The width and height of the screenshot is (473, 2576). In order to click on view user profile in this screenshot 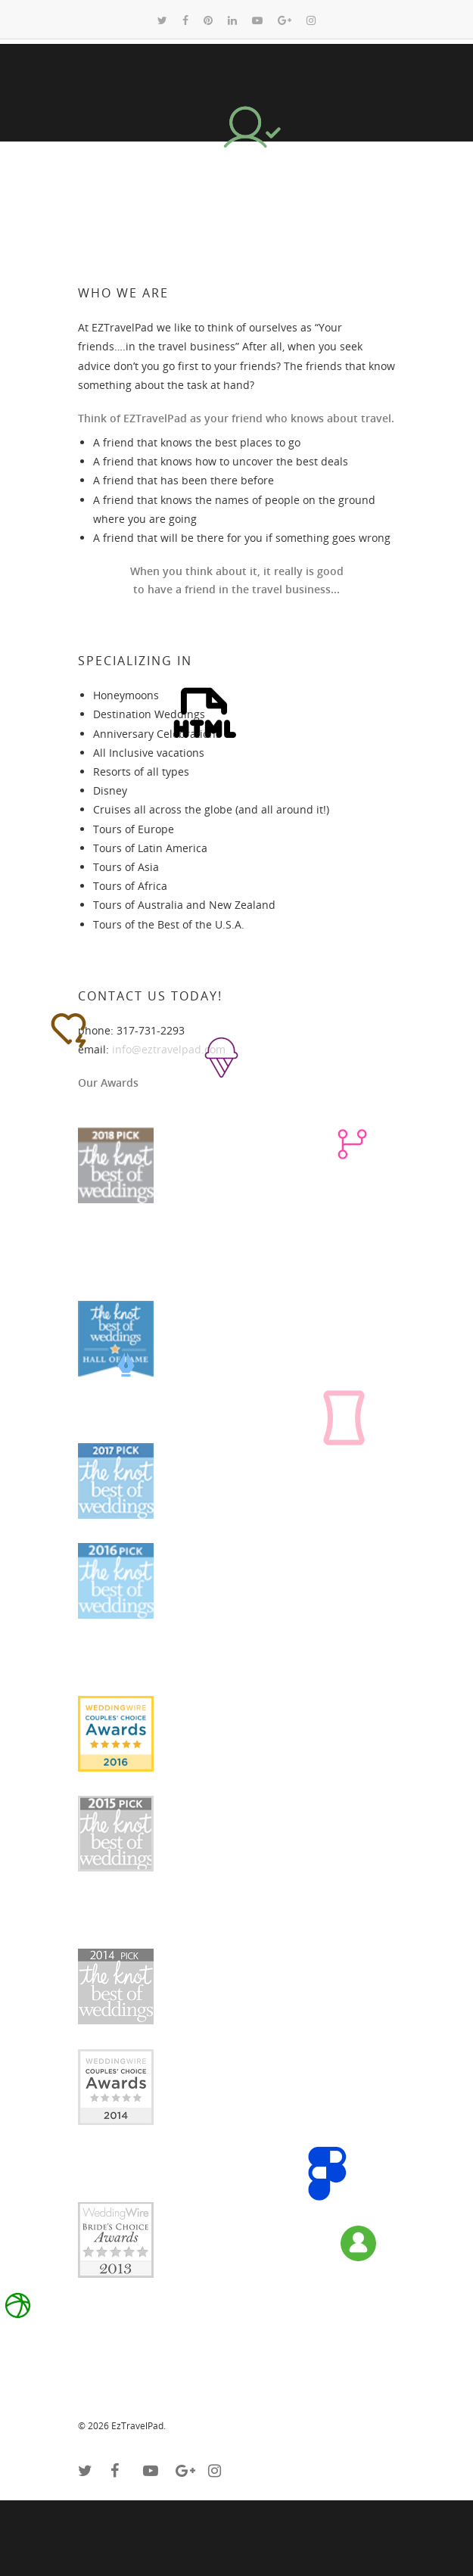, I will do `click(358, 2243)`.